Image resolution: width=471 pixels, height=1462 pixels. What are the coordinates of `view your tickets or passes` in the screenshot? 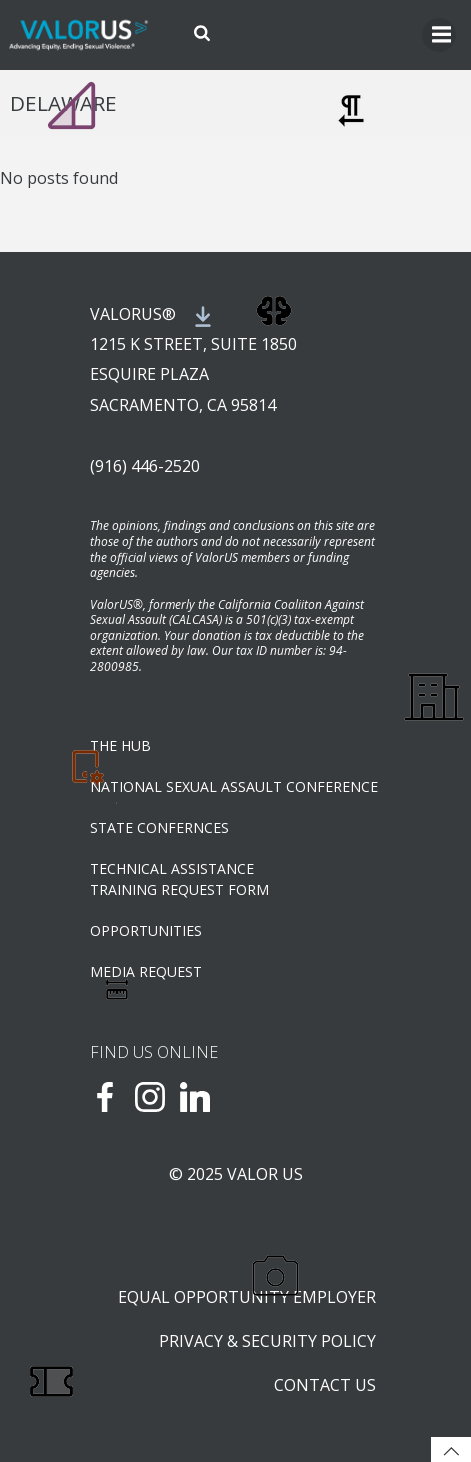 It's located at (51, 1381).